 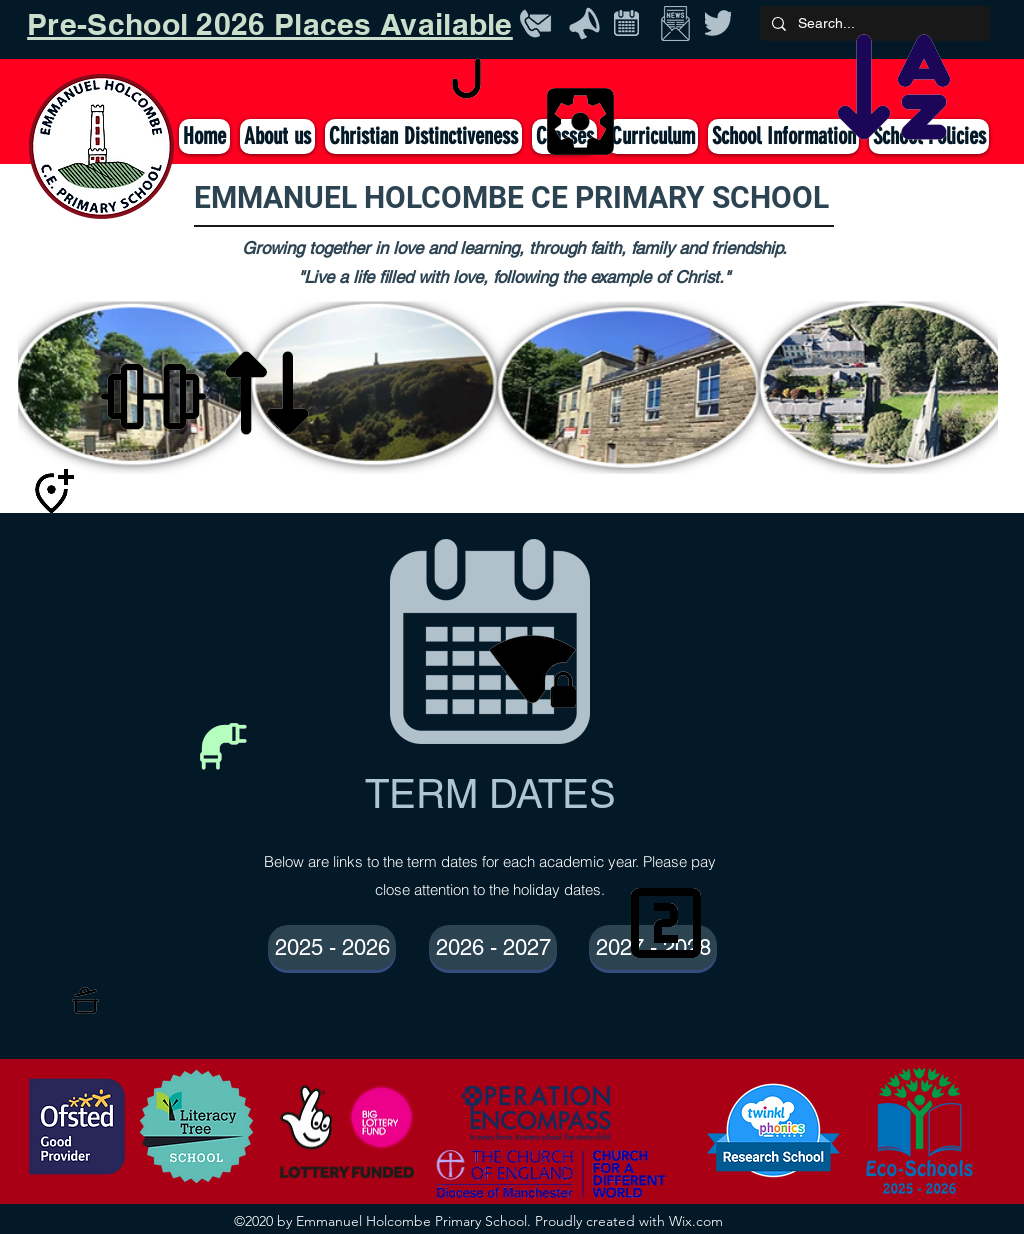 I want to click on plumbing or pipe connection settings, so click(x=221, y=744).